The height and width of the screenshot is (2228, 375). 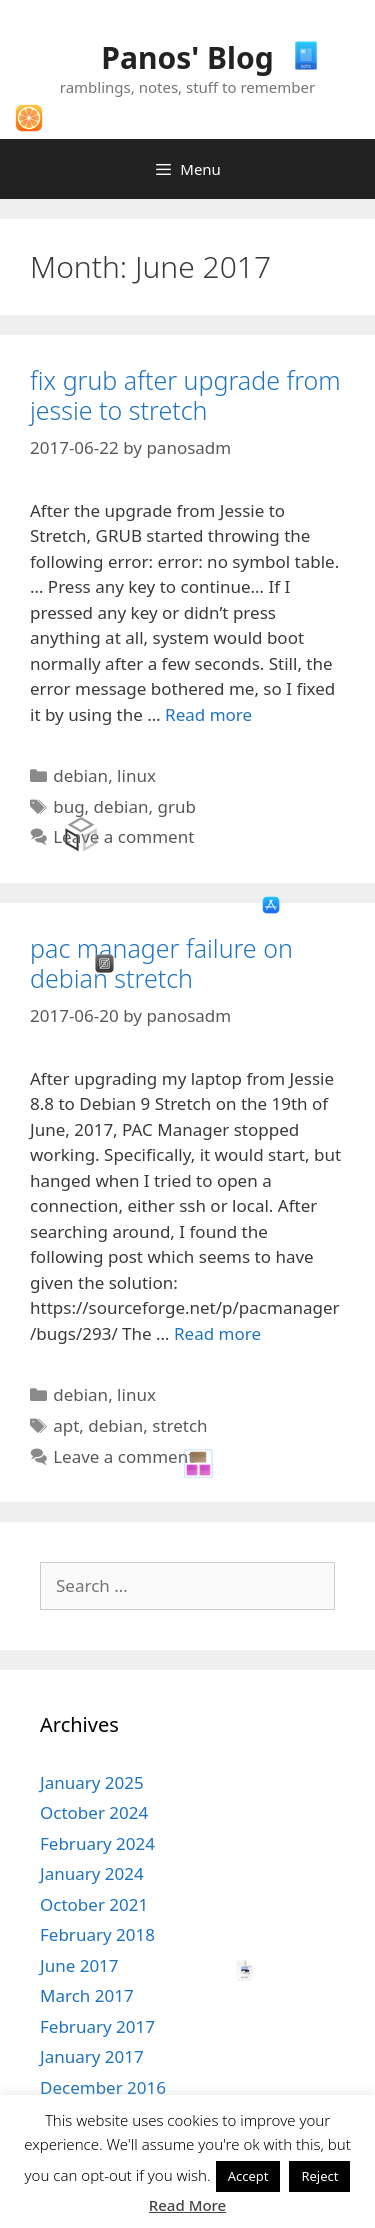 What do you see at coordinates (244, 1970) in the screenshot?
I see `a webp image file` at bounding box center [244, 1970].